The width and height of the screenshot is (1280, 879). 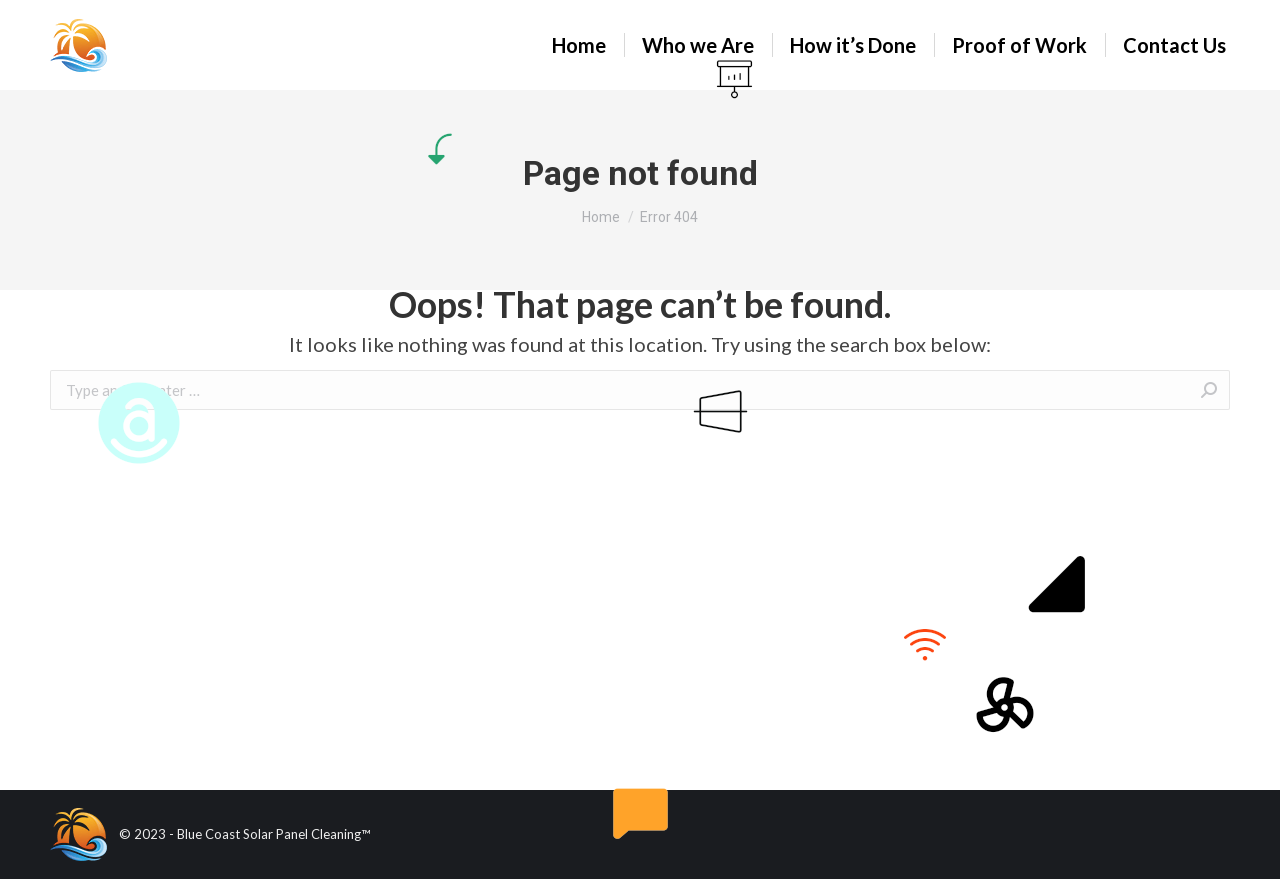 I want to click on indicates strong wifi connection, so click(x=925, y=644).